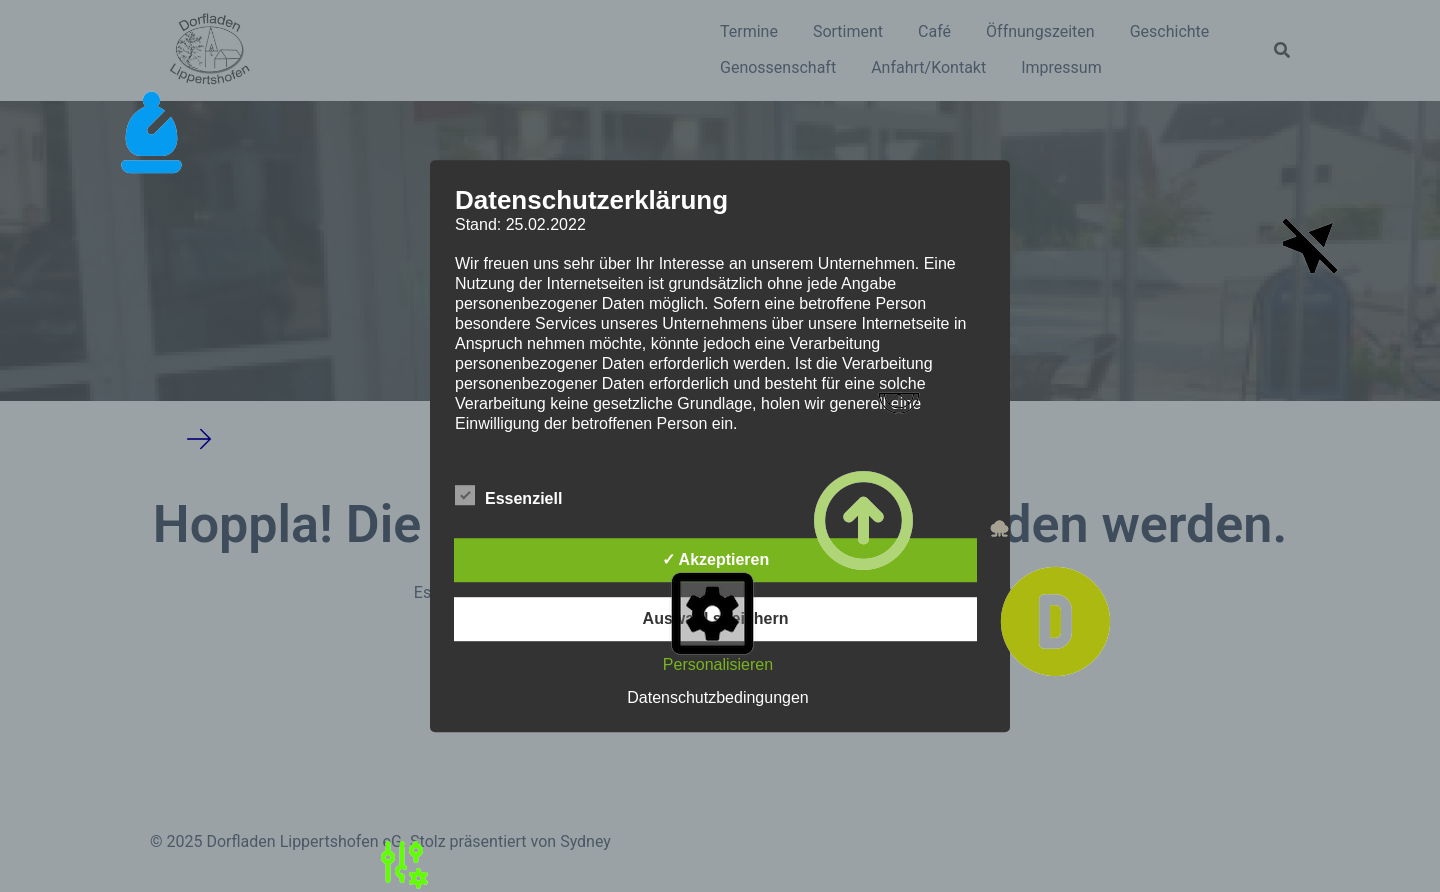  What do you see at coordinates (999, 528) in the screenshot?
I see `access cloud computing services` at bounding box center [999, 528].